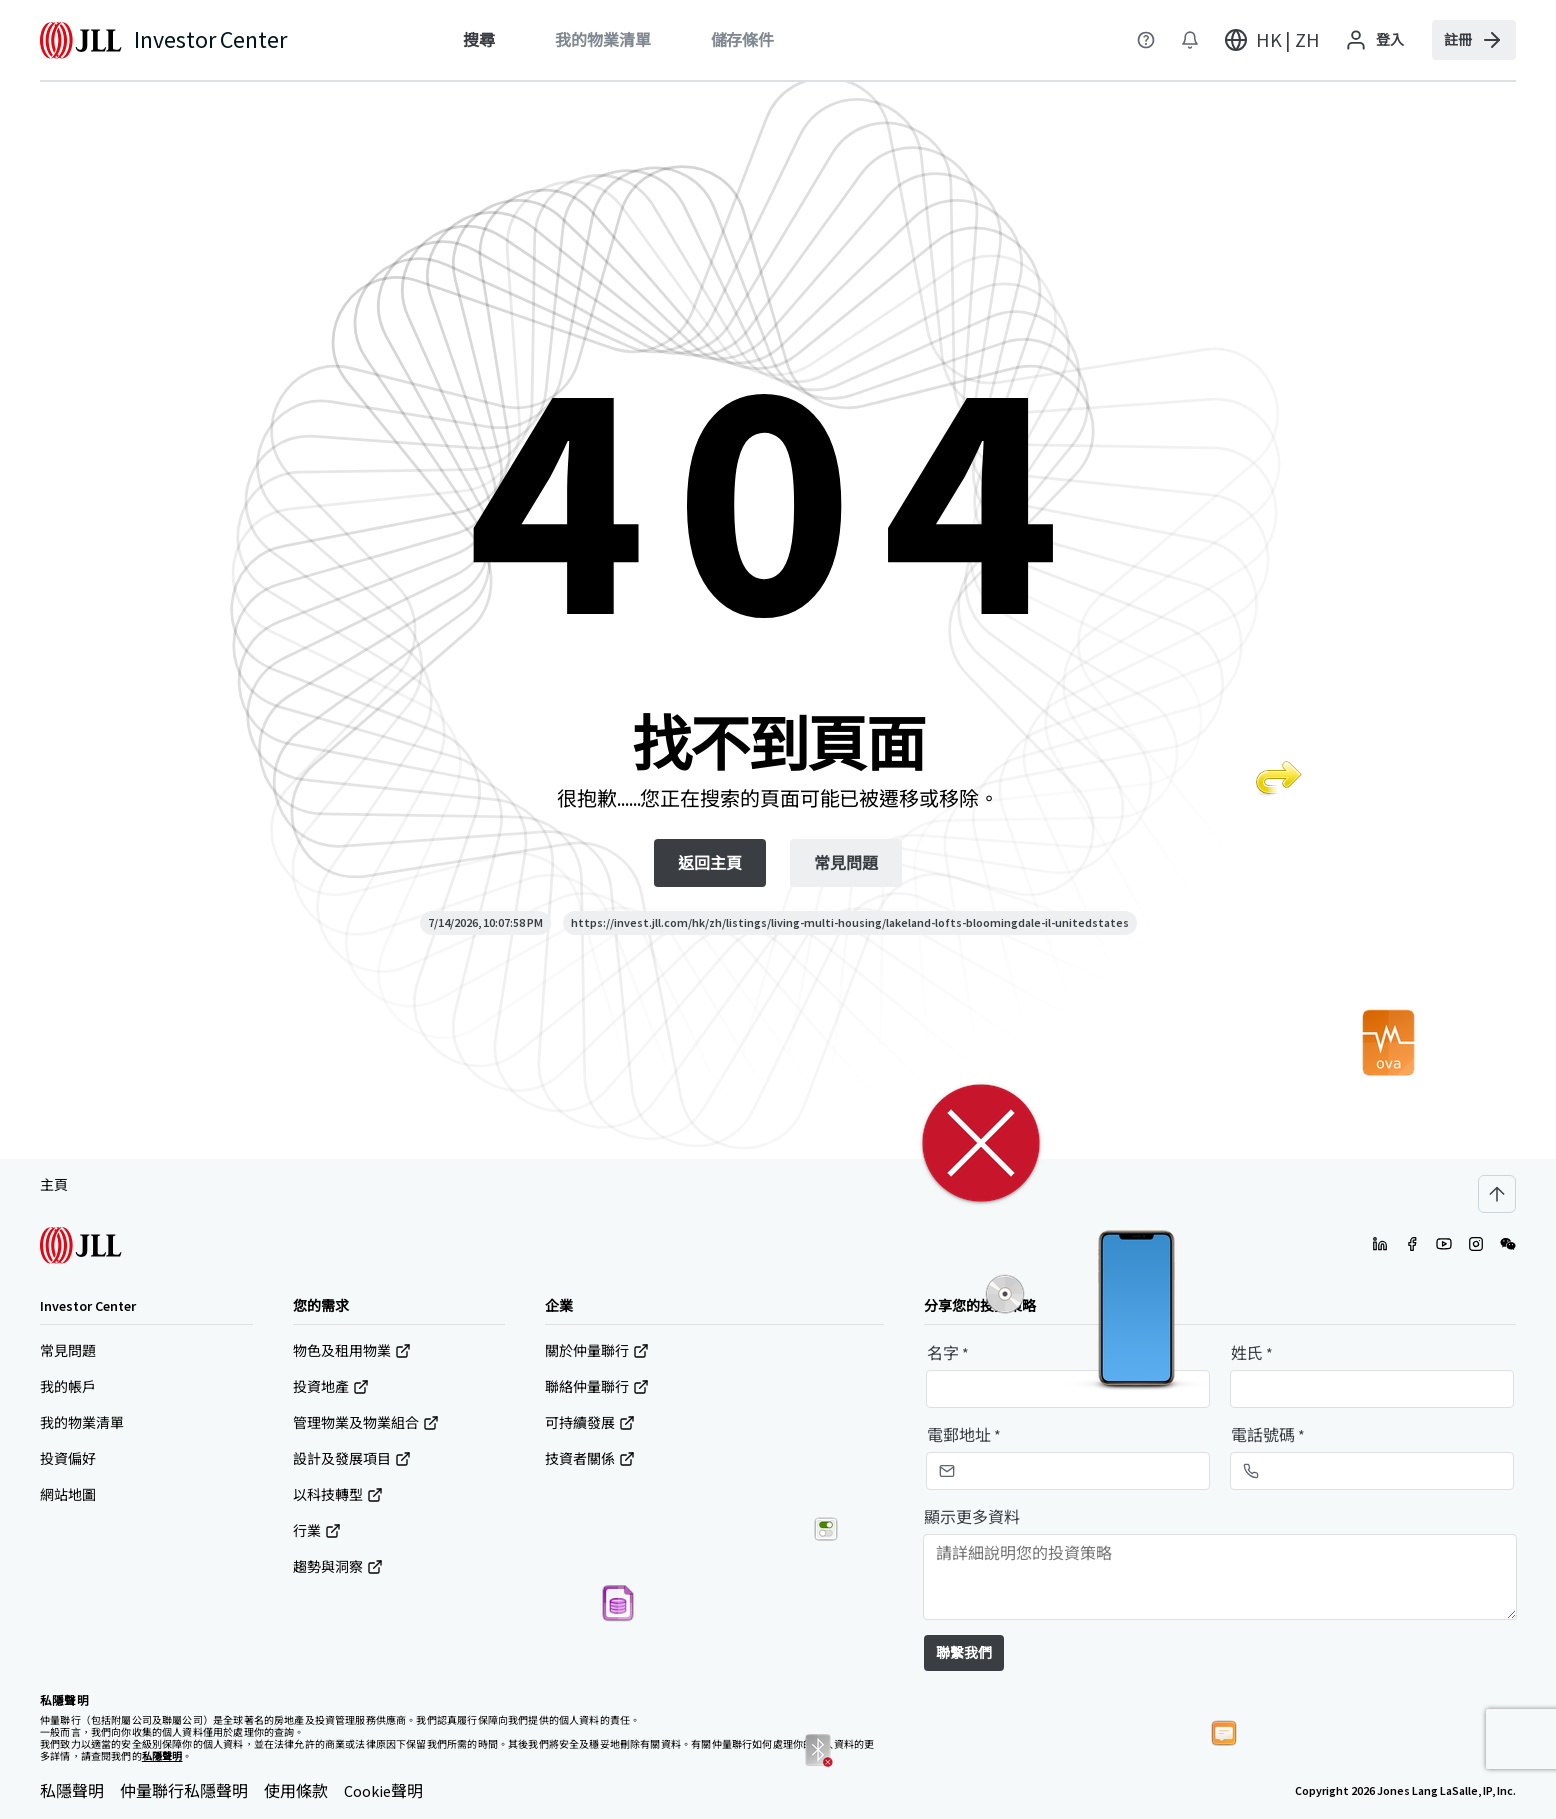 Image resolution: width=1556 pixels, height=1819 pixels. What do you see at coordinates (1388, 1042) in the screenshot?
I see `a VirtualBox appliance file (.ova format)` at bounding box center [1388, 1042].